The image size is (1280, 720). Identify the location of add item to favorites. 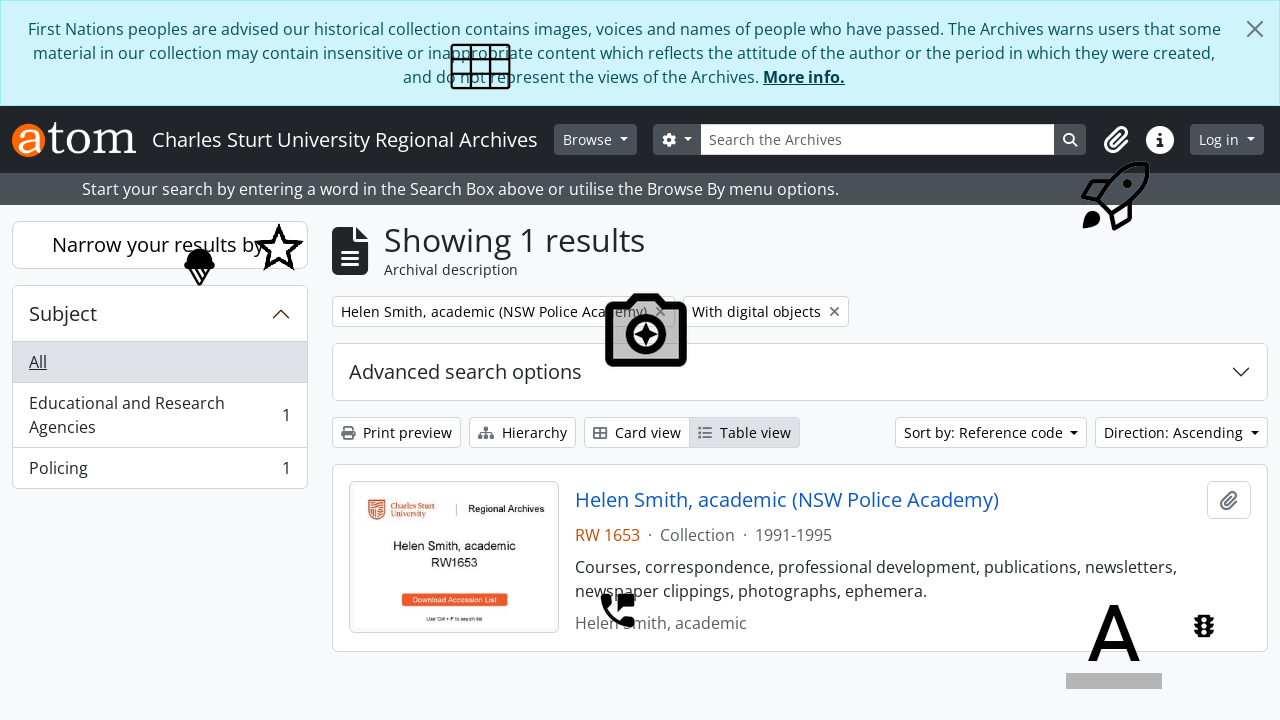
(279, 248).